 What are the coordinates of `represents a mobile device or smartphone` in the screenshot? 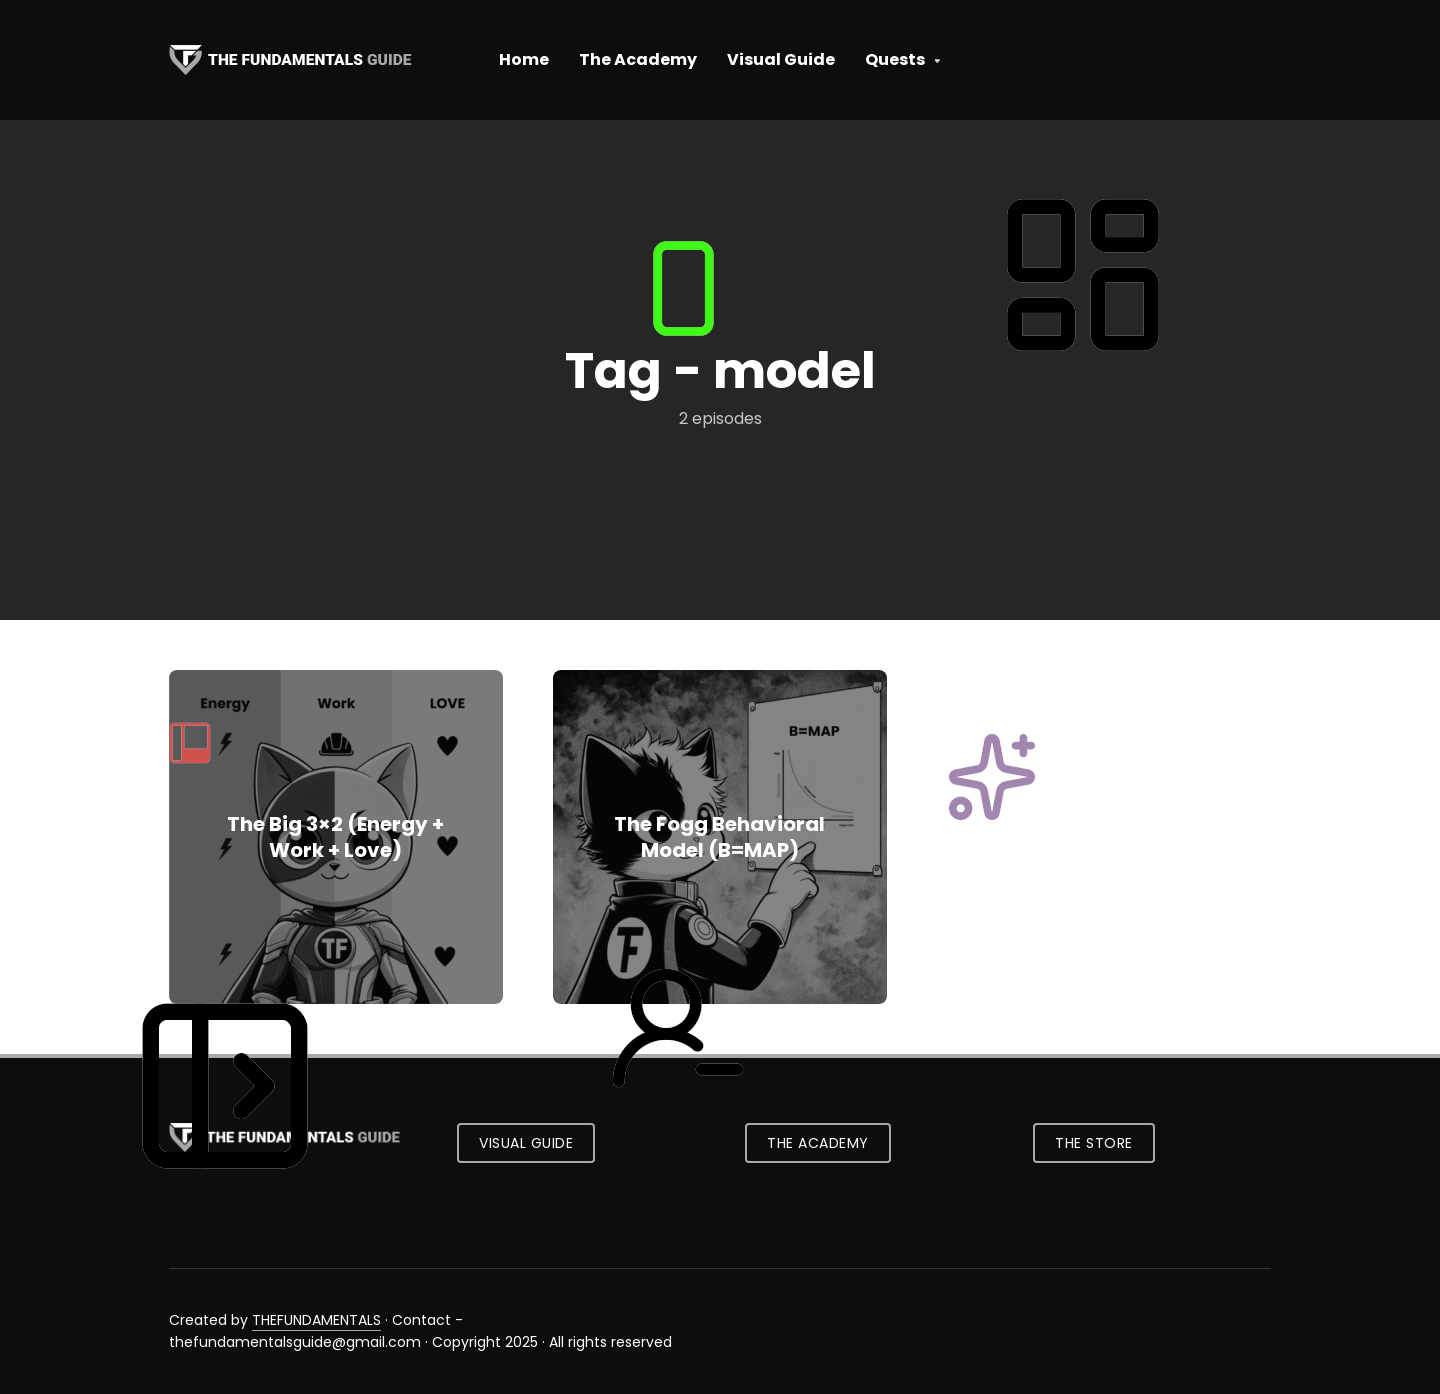 It's located at (683, 288).